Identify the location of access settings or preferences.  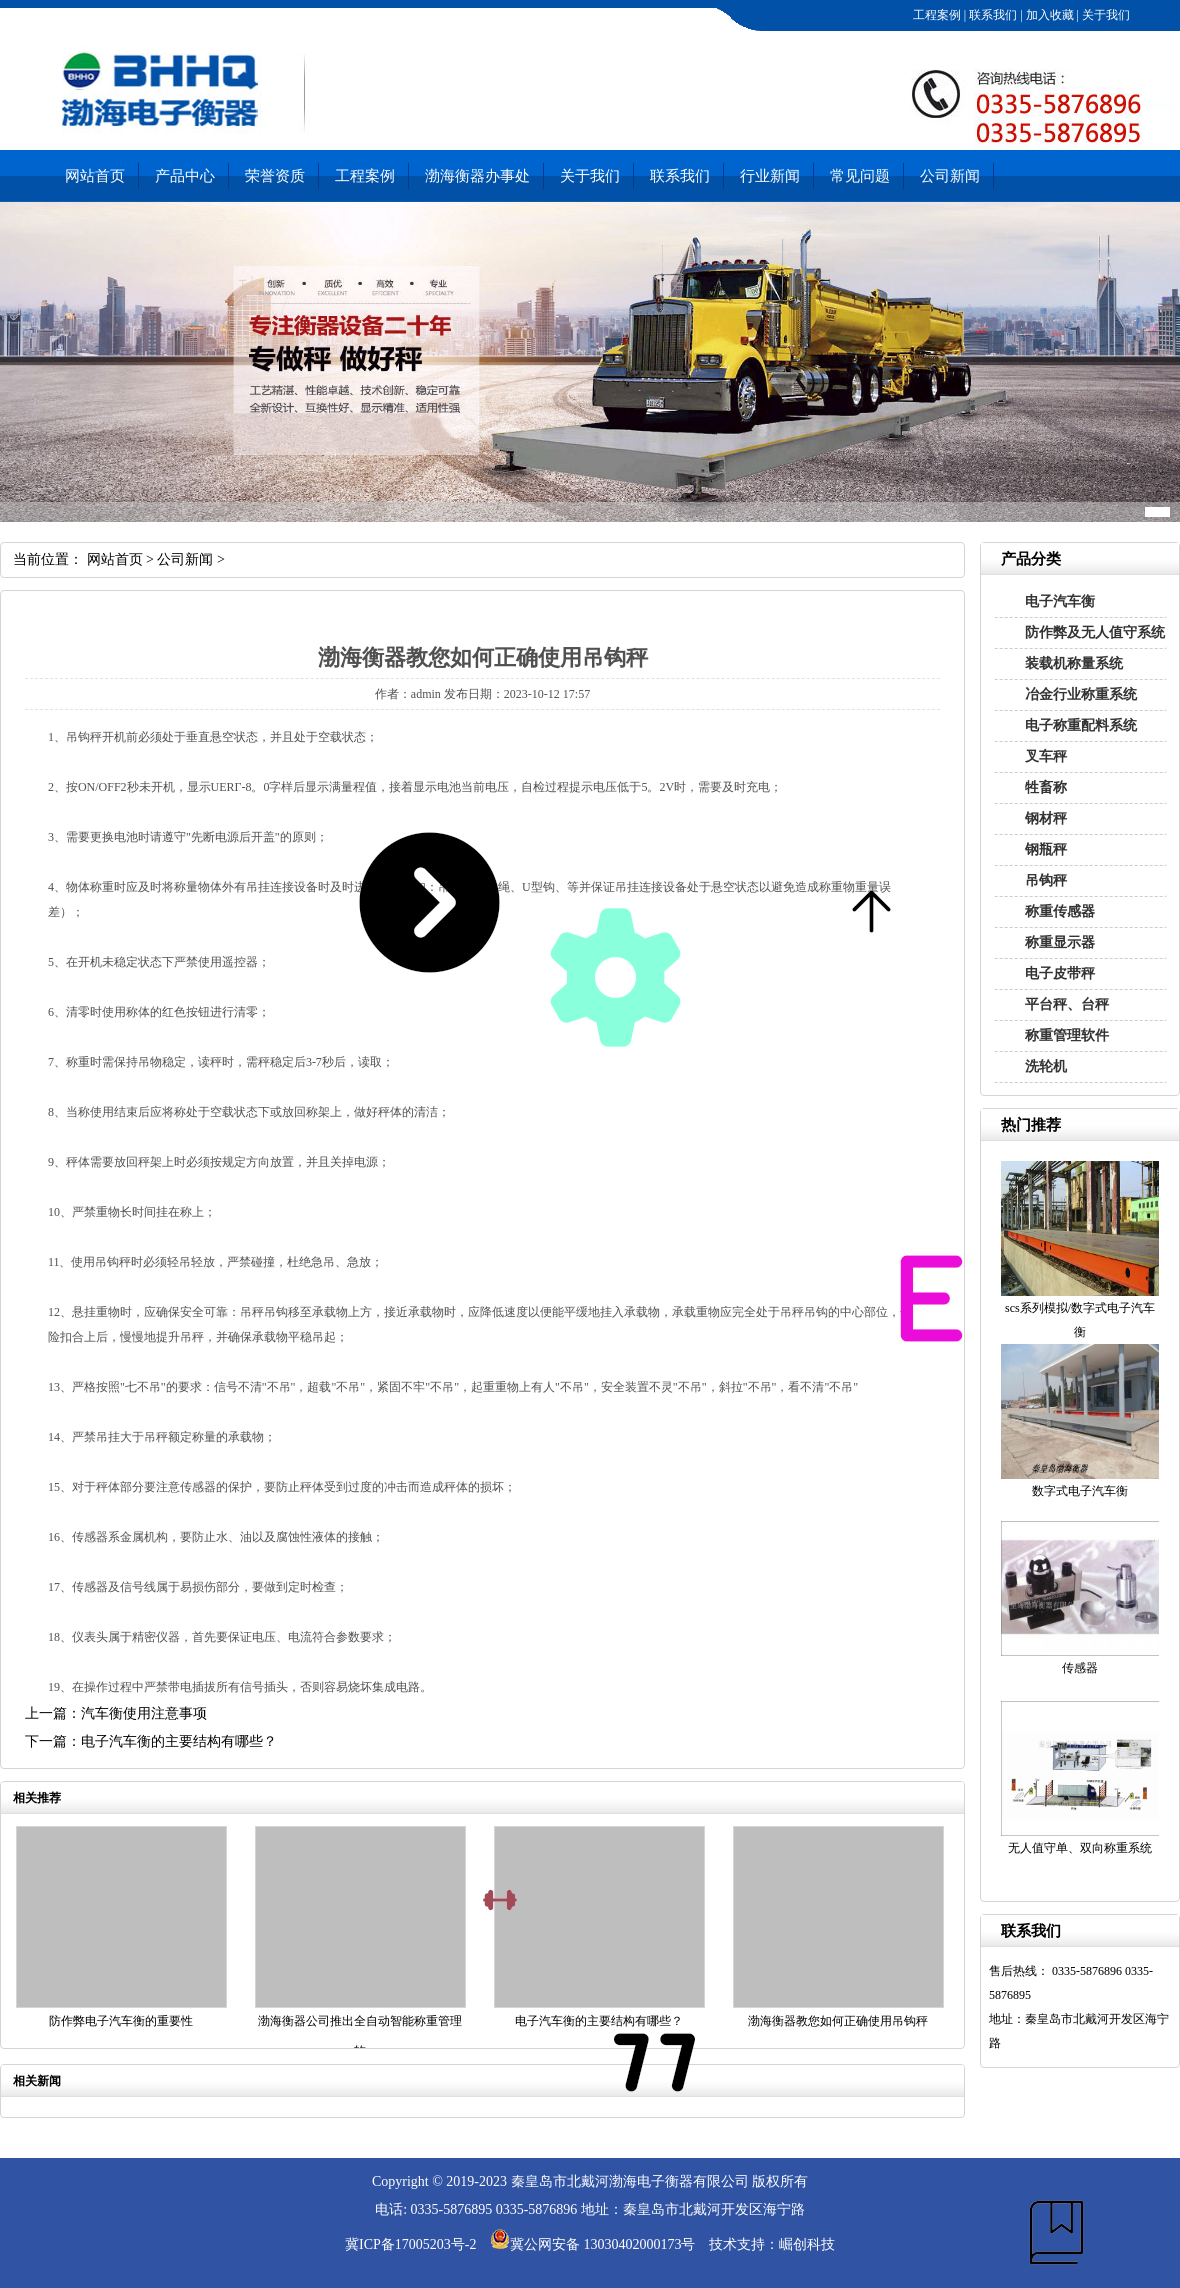
(615, 977).